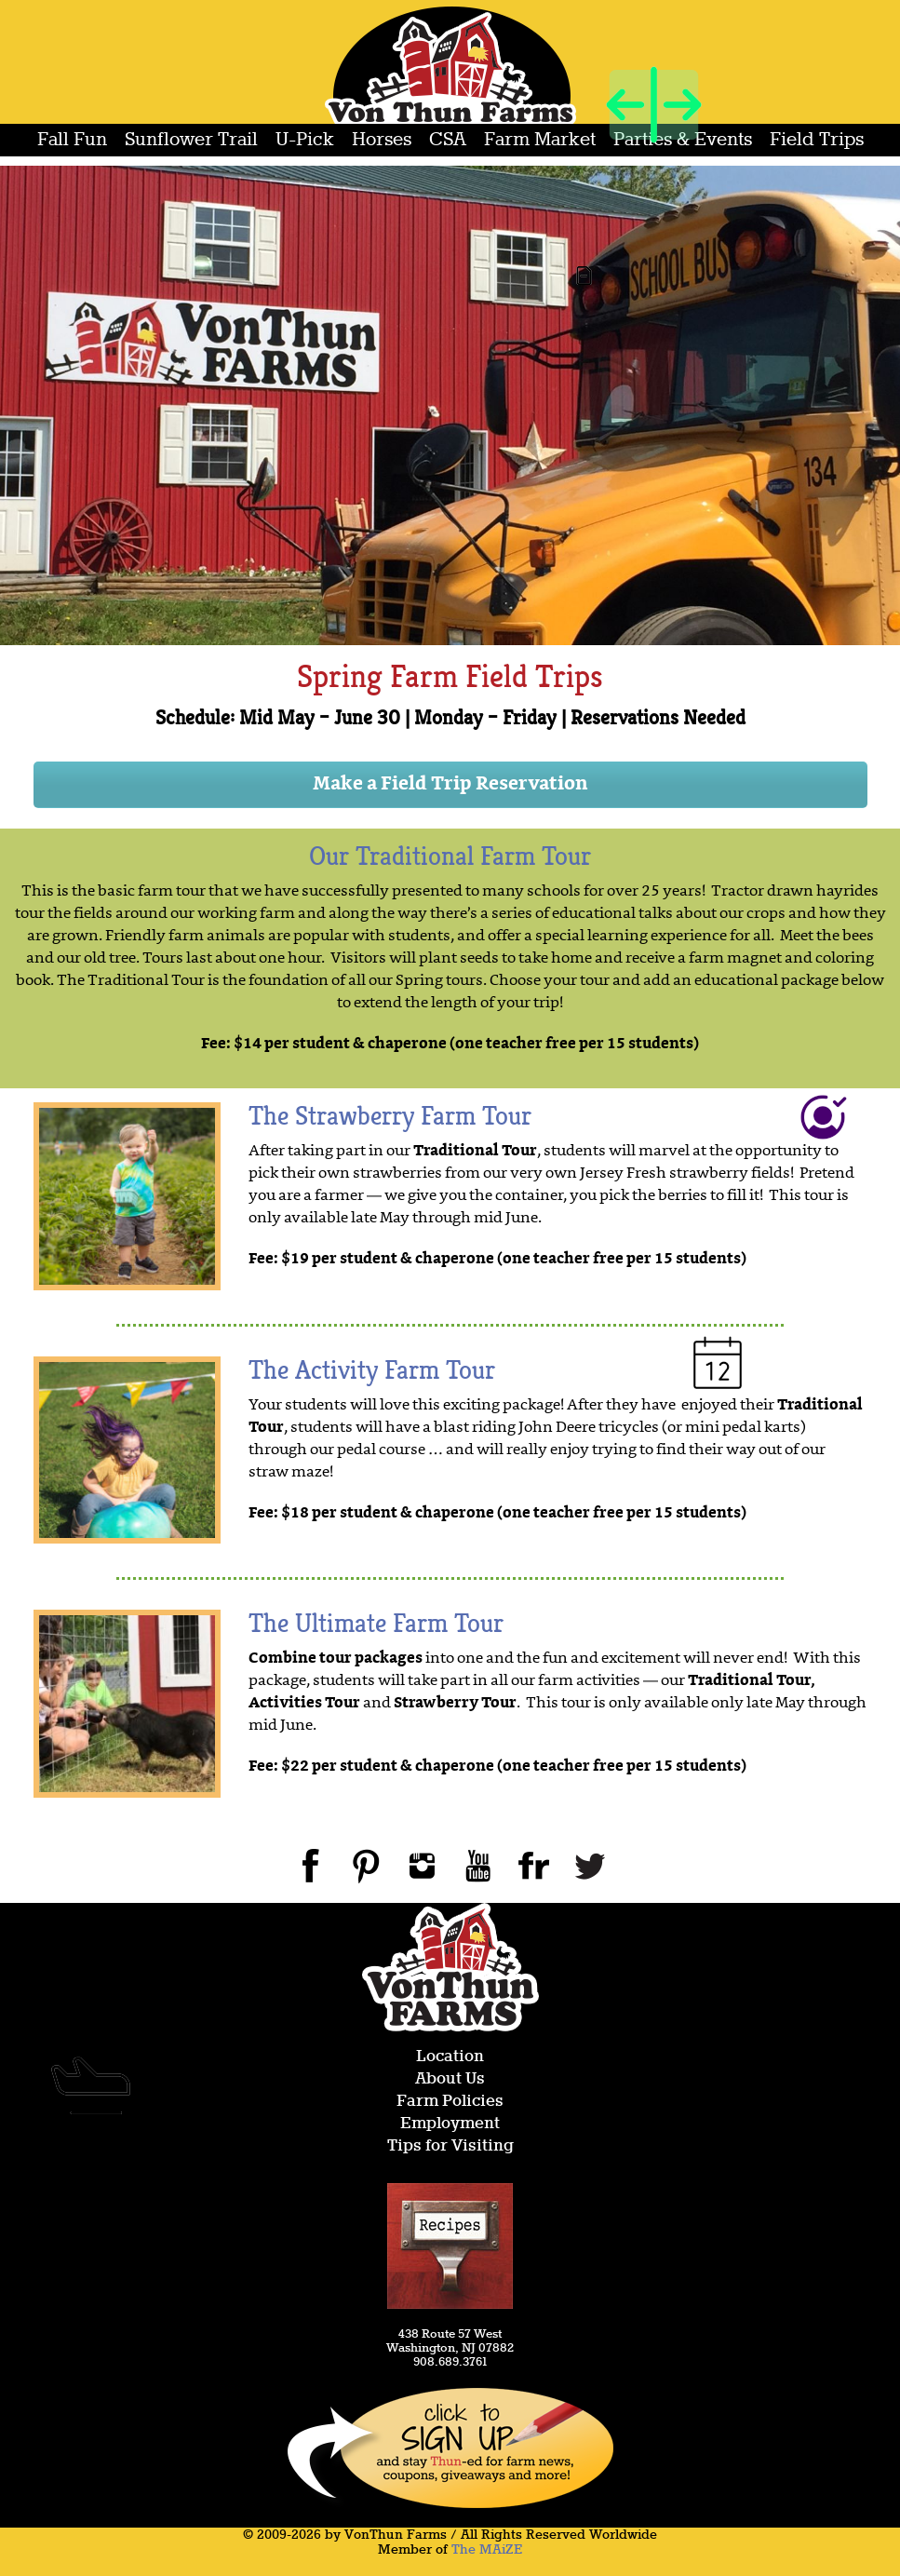 The image size is (900, 2576). What do you see at coordinates (584, 276) in the screenshot?
I see `indicates a file has been removed or deleted` at bounding box center [584, 276].